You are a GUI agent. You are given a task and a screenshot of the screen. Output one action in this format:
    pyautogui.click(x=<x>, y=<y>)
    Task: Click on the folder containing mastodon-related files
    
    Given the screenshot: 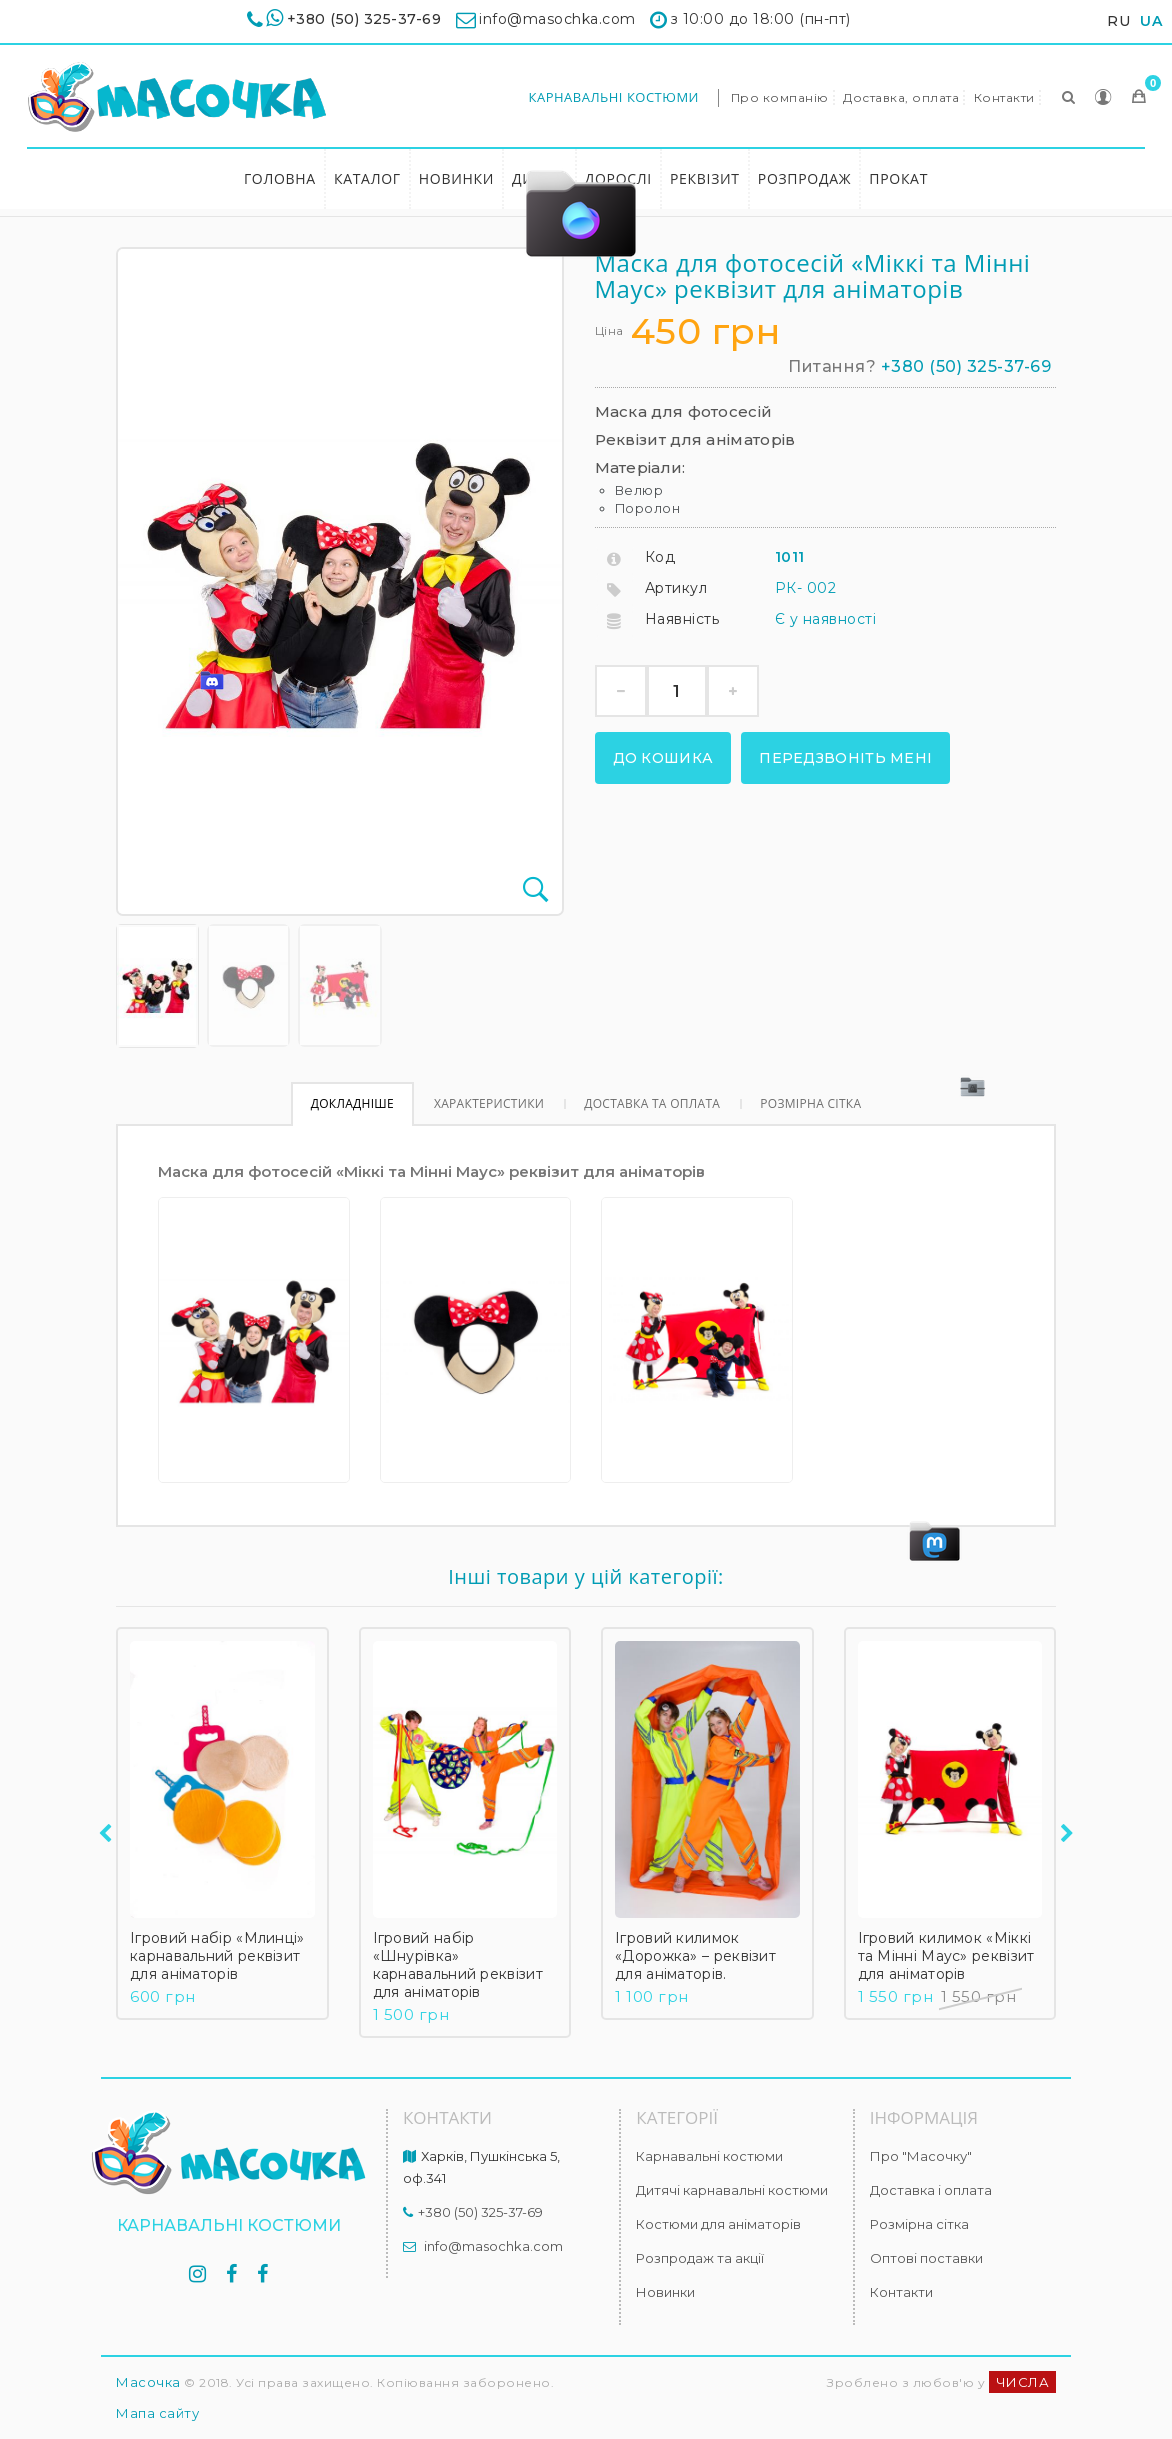 What is the action you would take?
    pyautogui.click(x=934, y=1542)
    